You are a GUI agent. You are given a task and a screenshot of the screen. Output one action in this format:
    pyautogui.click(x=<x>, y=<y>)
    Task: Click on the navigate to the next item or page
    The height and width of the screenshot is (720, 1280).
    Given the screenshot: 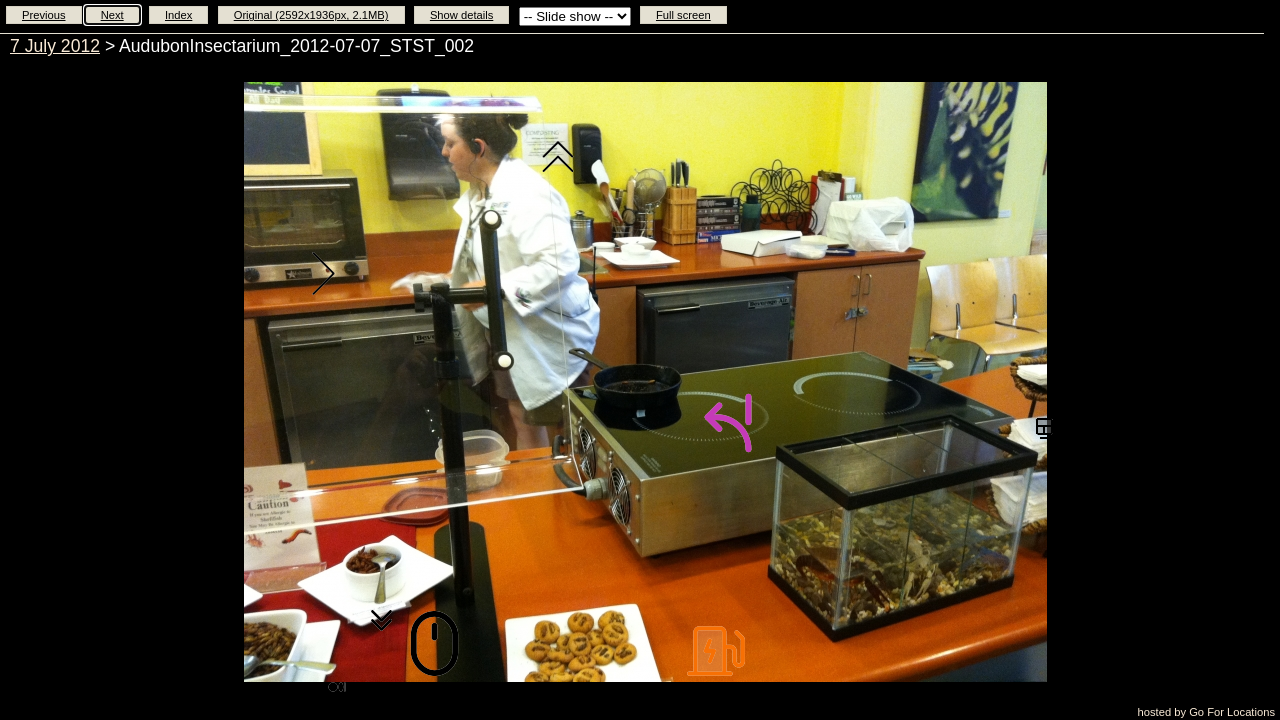 What is the action you would take?
    pyautogui.click(x=321, y=273)
    